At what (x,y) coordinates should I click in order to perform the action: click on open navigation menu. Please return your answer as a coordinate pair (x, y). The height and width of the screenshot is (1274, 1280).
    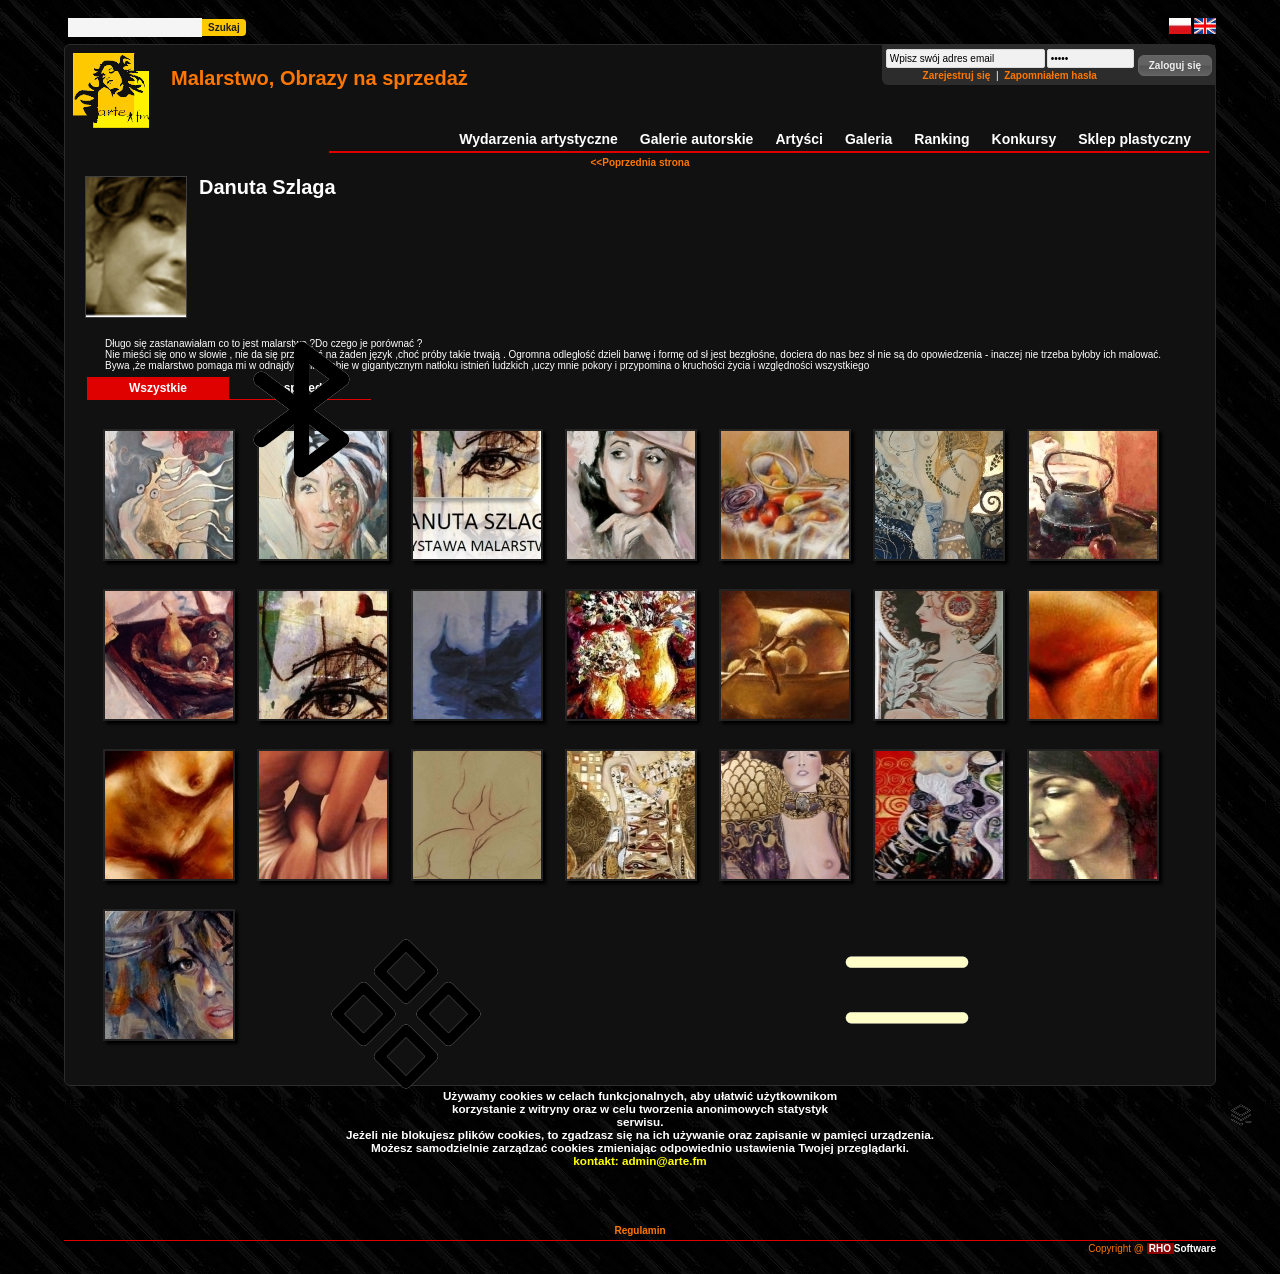
    Looking at the image, I should click on (907, 990).